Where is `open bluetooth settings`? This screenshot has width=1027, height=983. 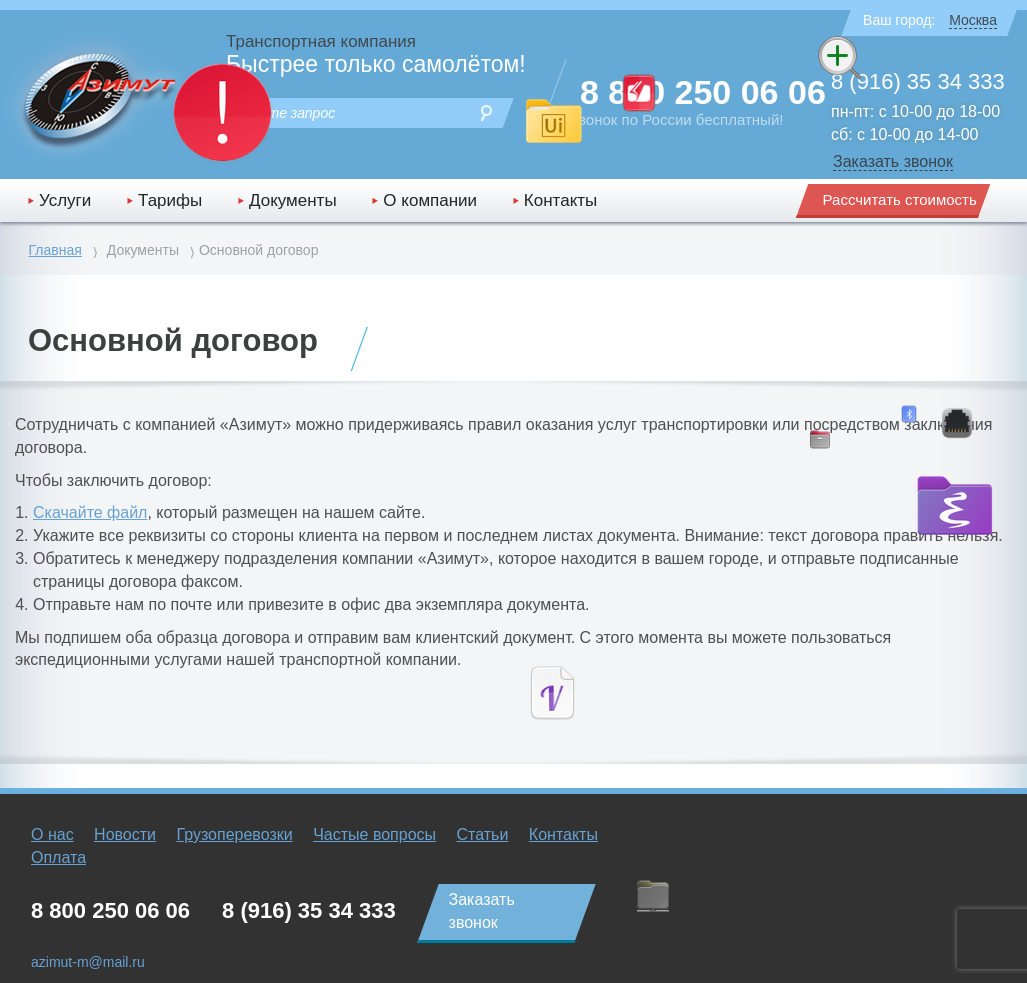 open bluetooth settings is located at coordinates (909, 414).